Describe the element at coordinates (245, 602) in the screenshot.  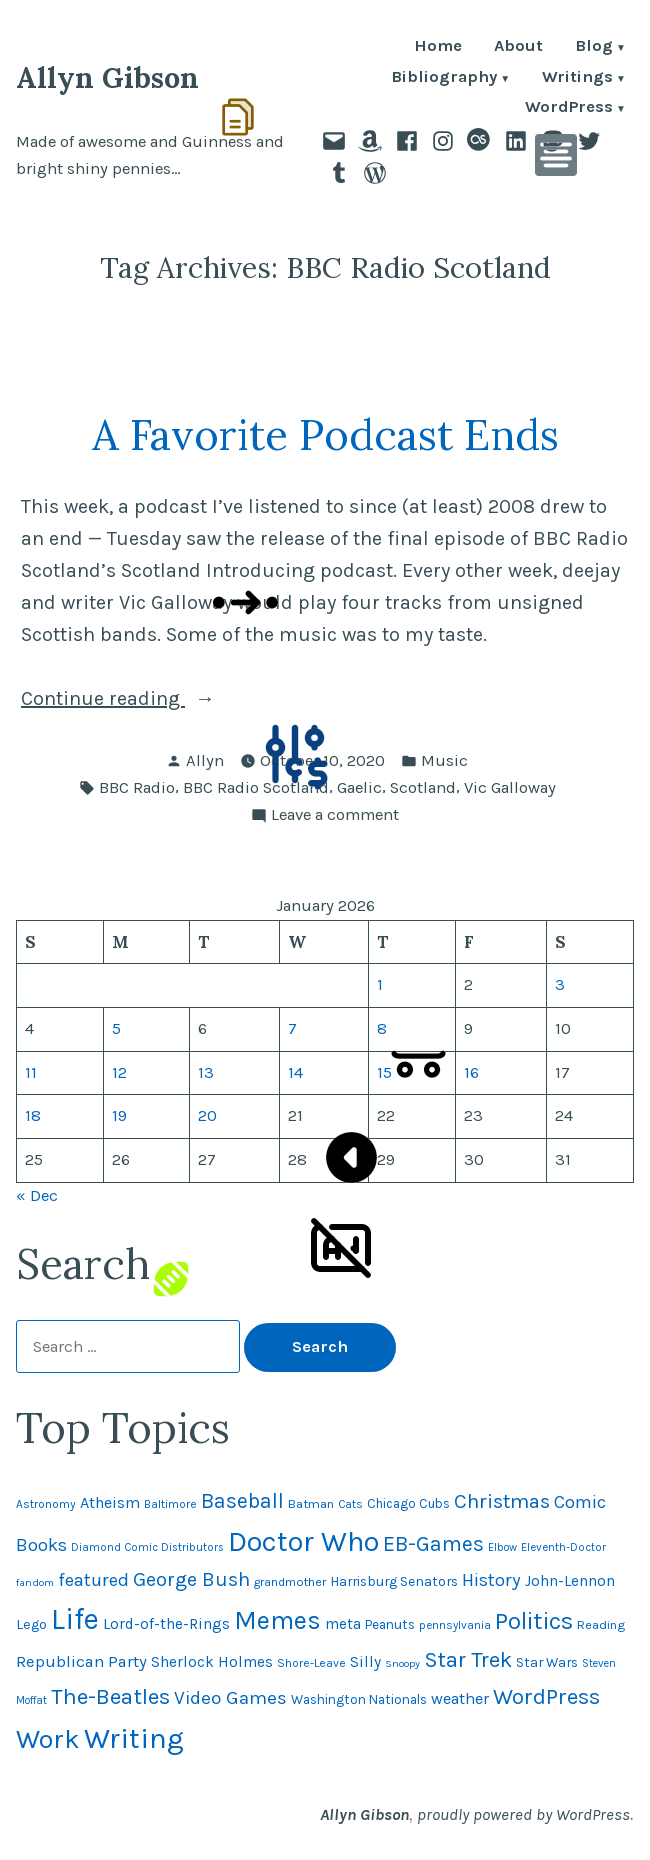
I see `open citymapper for transit directions` at that location.